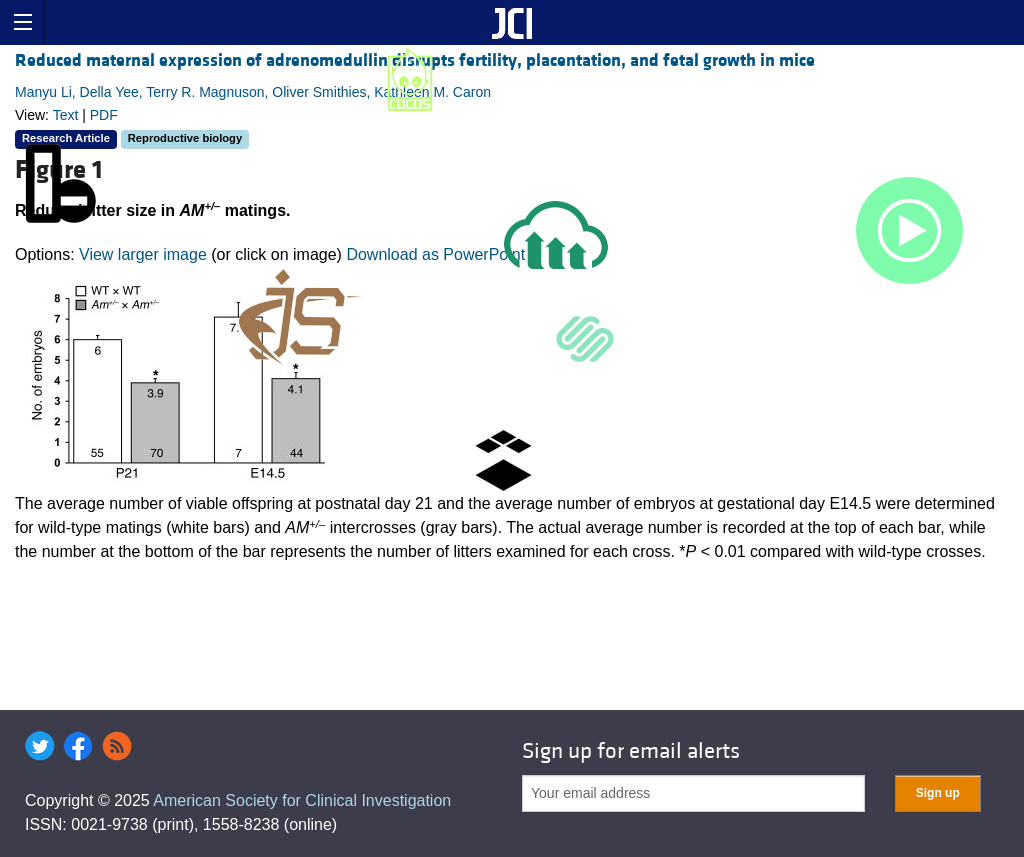 This screenshot has height=857, width=1024. I want to click on open youtube music app, so click(909, 230).